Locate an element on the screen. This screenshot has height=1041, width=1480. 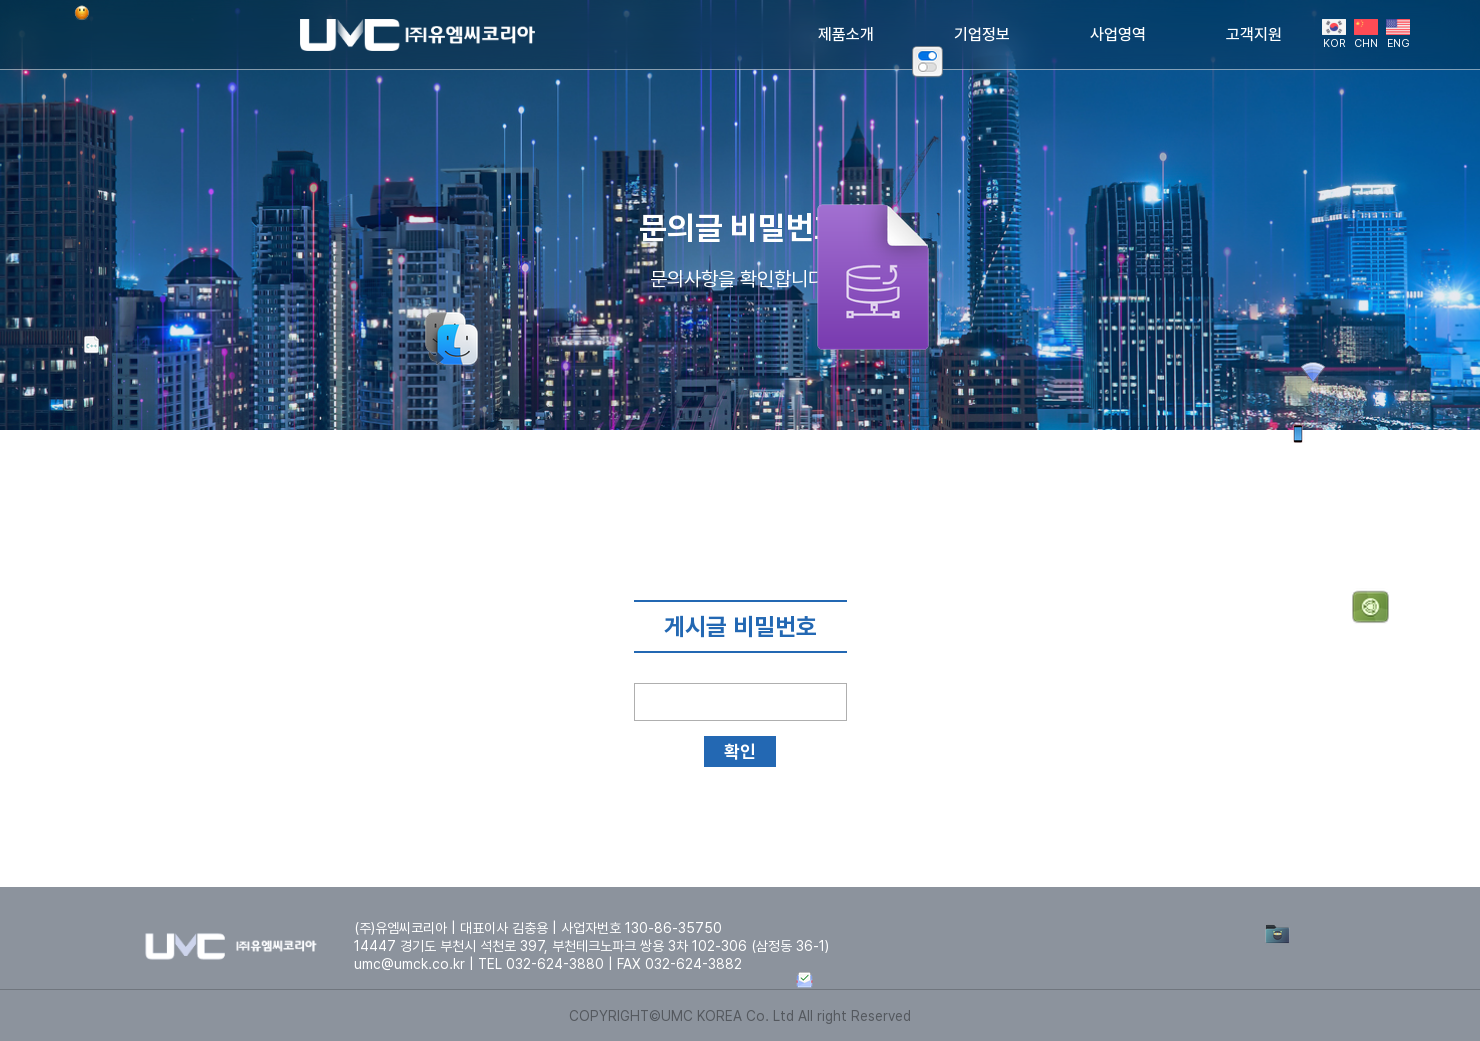
launch macos setup assistant is located at coordinates (451, 338).